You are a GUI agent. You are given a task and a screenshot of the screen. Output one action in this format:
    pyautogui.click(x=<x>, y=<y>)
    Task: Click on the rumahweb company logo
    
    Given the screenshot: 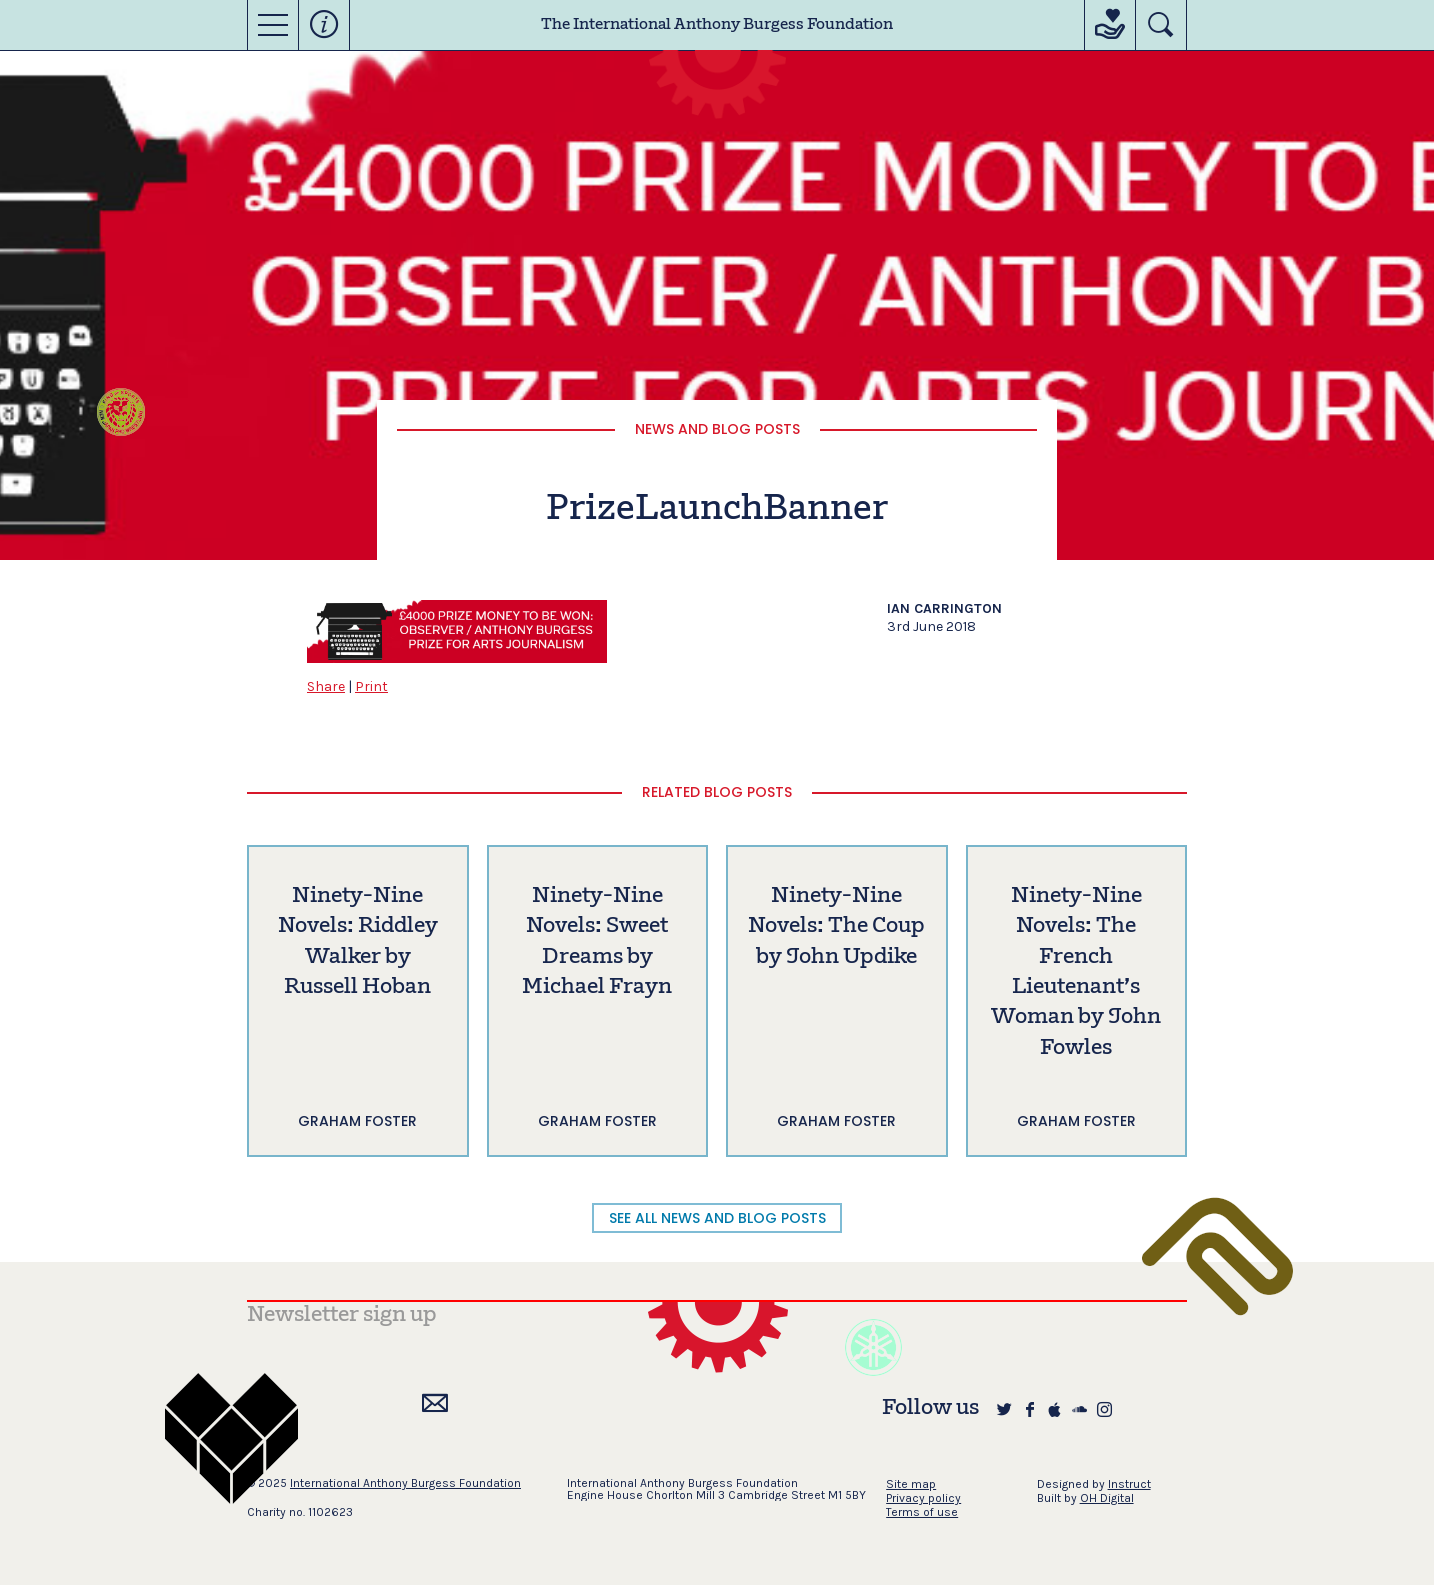 What is the action you would take?
    pyautogui.click(x=1217, y=1256)
    